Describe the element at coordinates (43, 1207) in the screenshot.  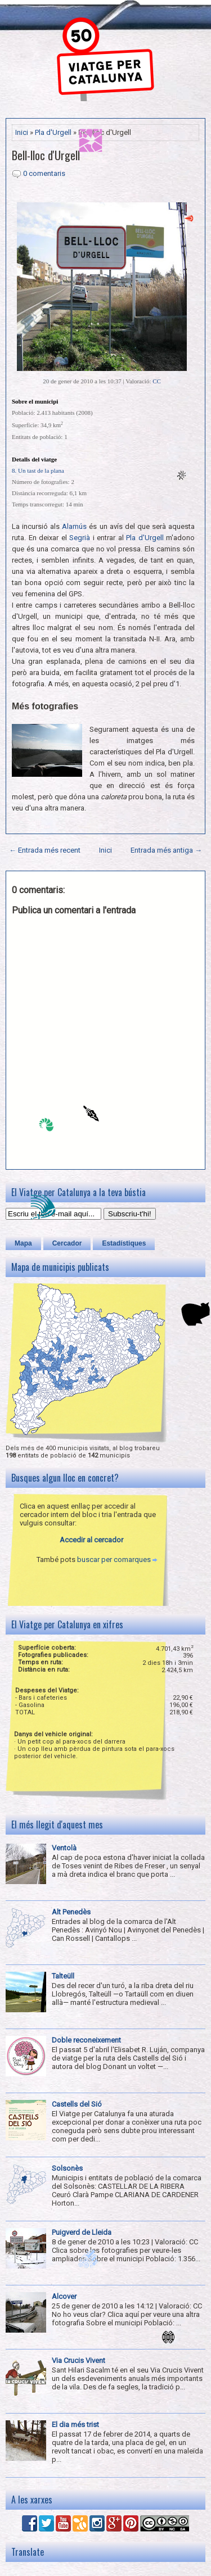
I see `activate blade sweep attack` at that location.